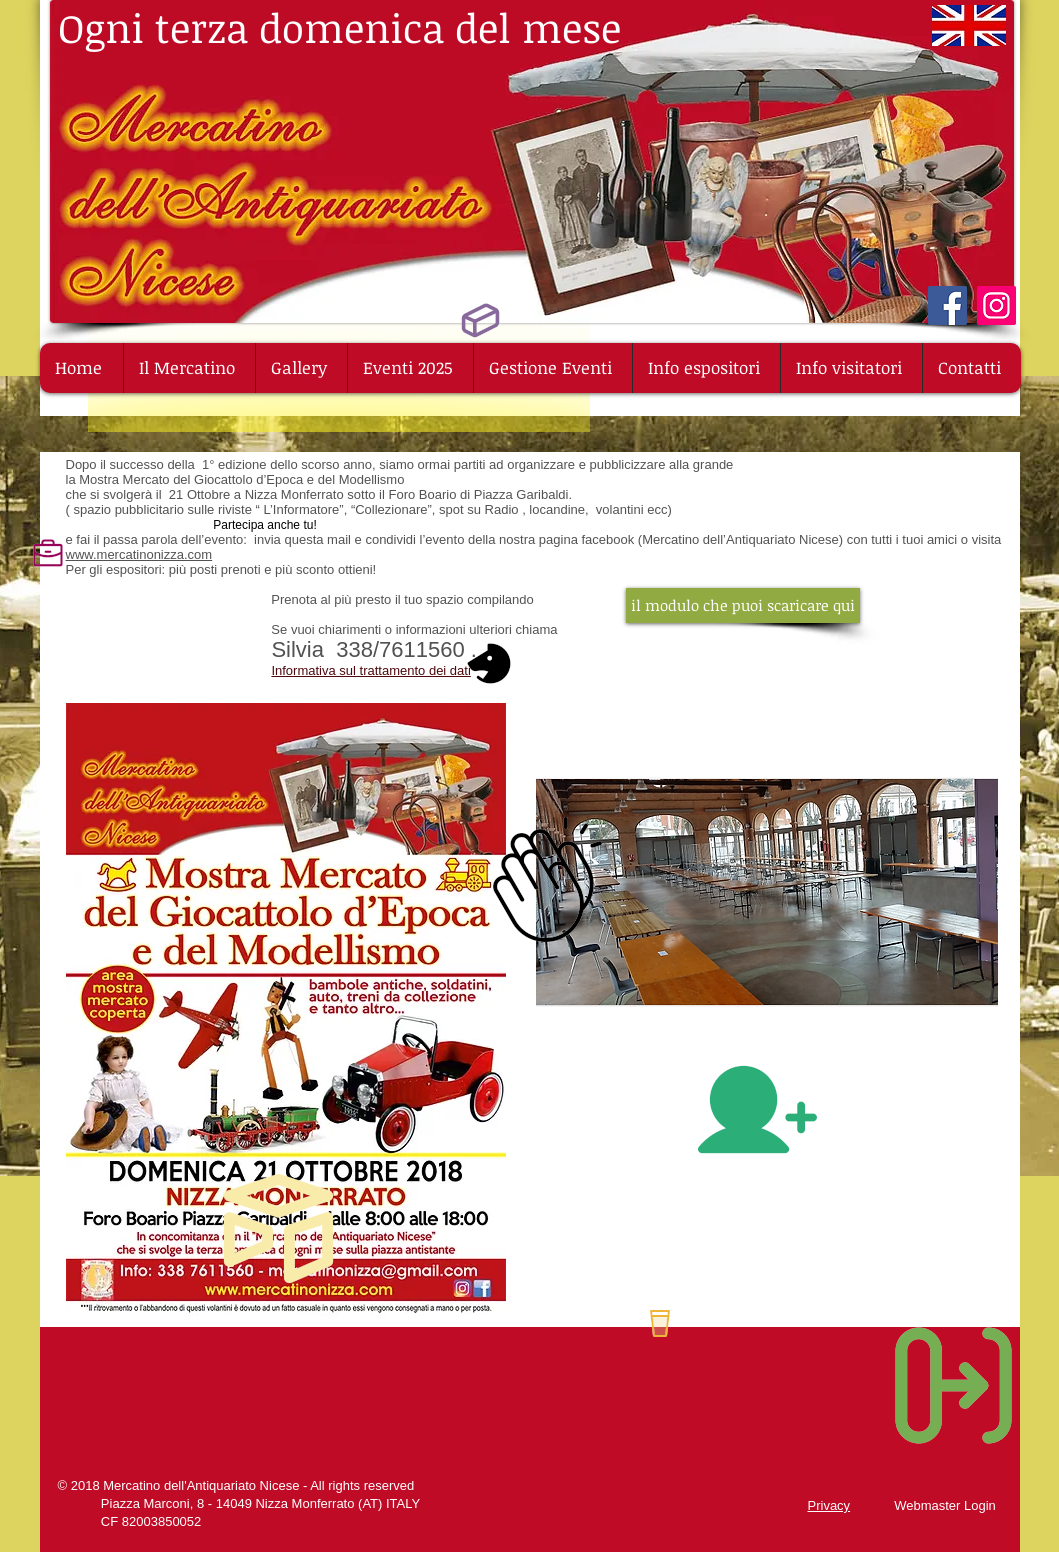 The height and width of the screenshot is (1552, 1059). Describe the element at coordinates (545, 879) in the screenshot. I see `applaud or show appreciation for content` at that location.